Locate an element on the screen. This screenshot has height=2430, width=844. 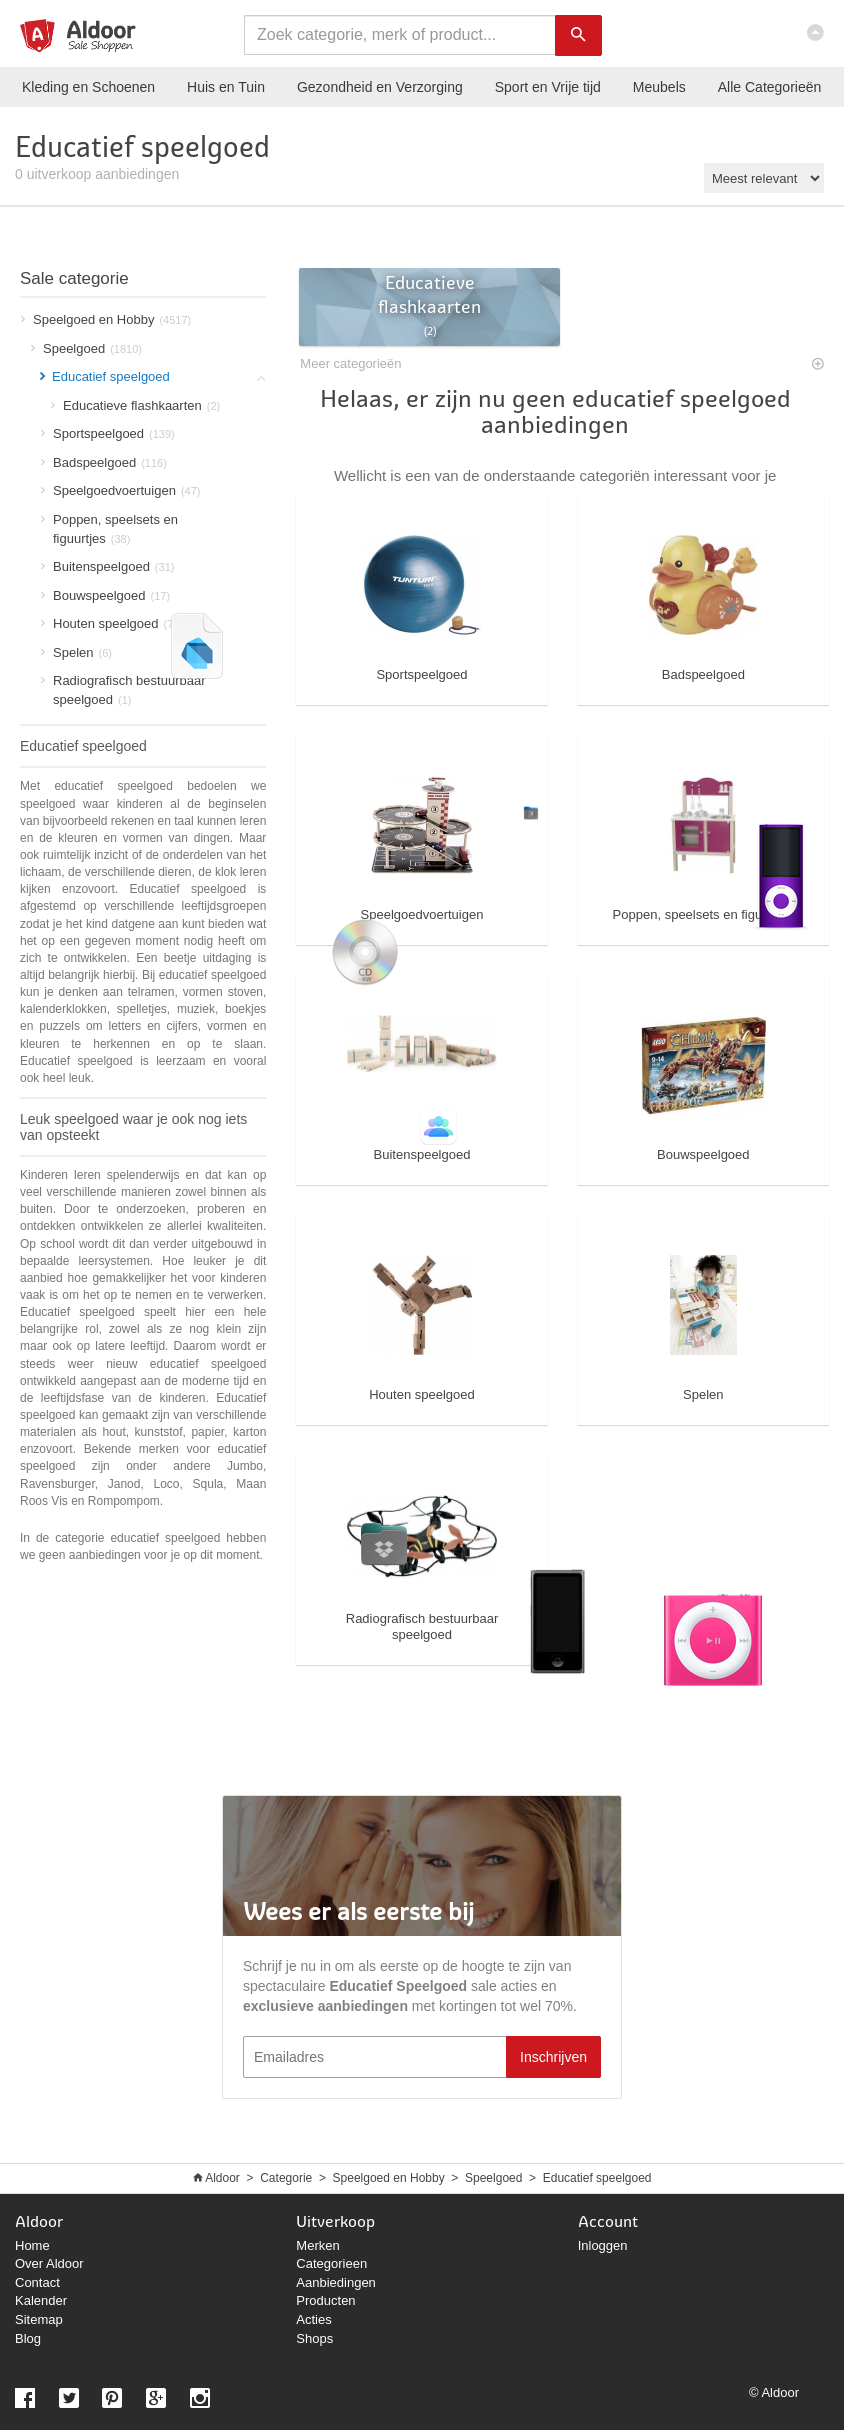
dart programming language source file is located at coordinates (197, 646).